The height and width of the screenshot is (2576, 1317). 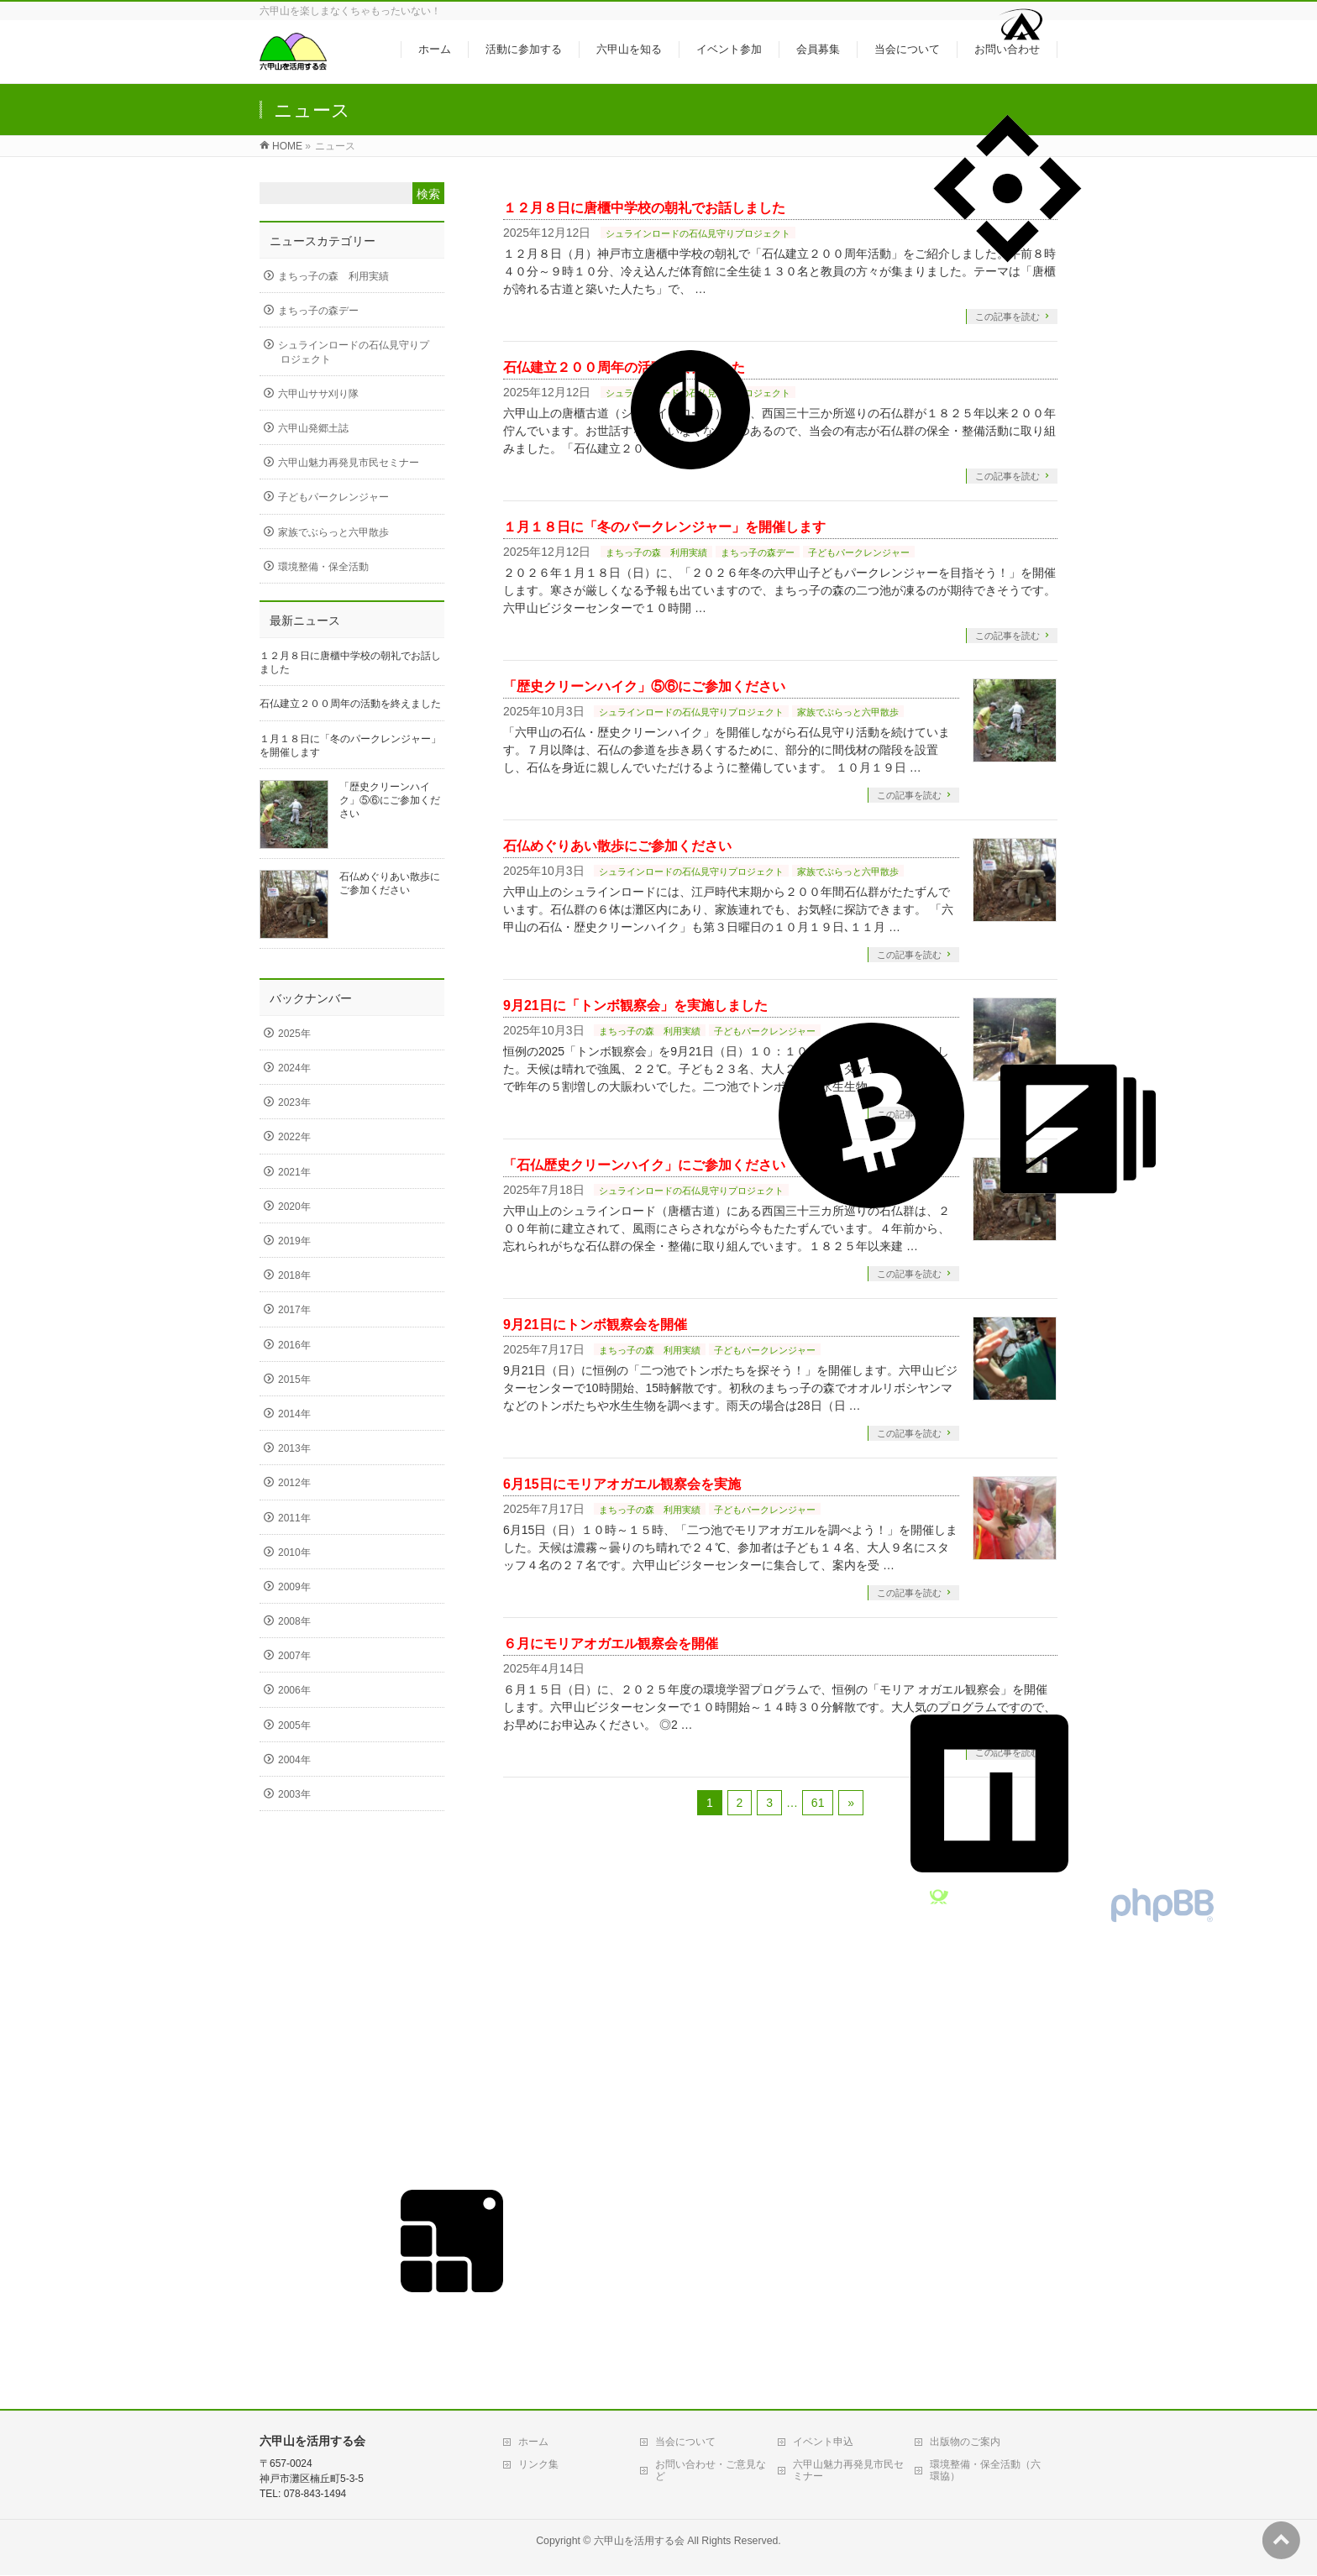 I want to click on visit phpBB forum software website, so click(x=1162, y=1905).